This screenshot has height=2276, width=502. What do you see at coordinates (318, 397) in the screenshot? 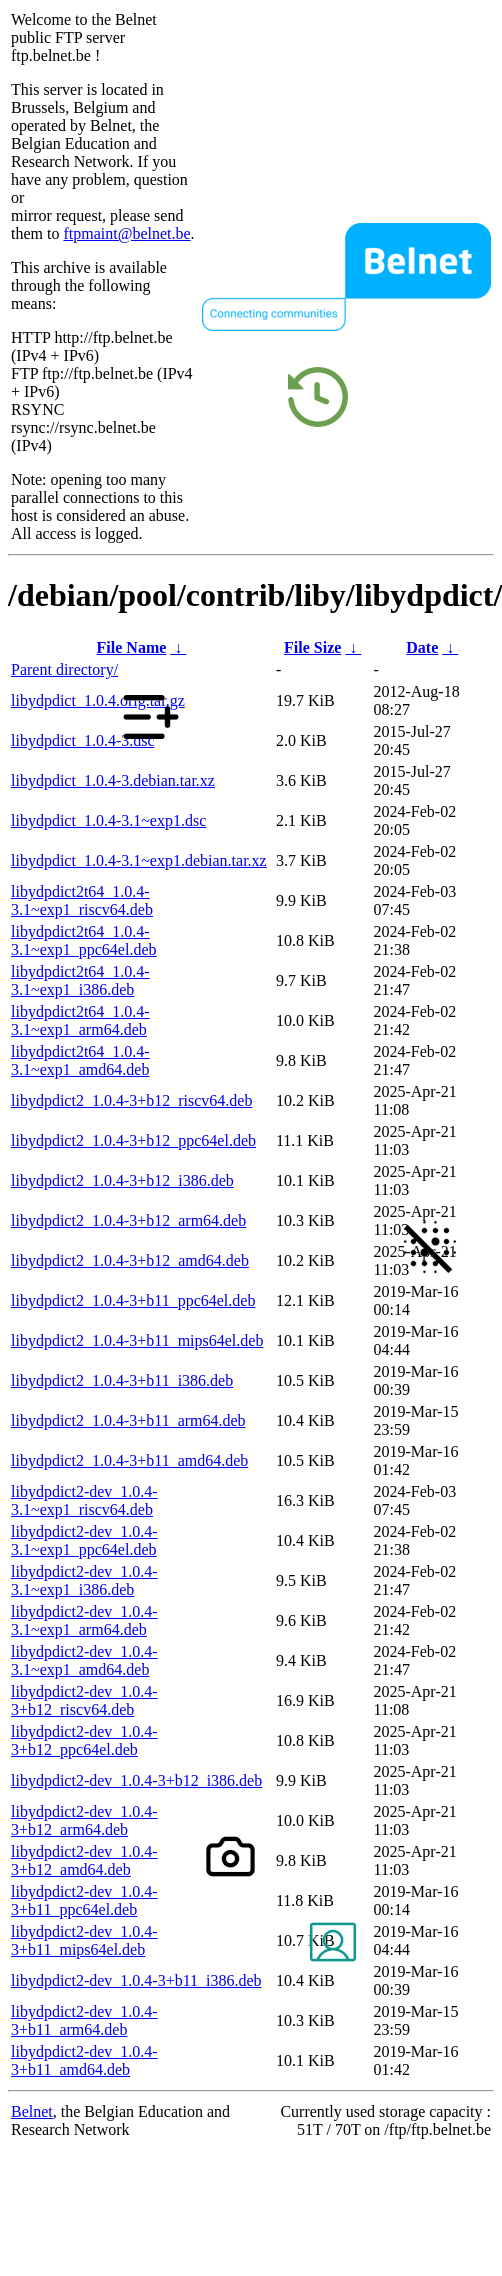
I see `view history or recent activity` at bounding box center [318, 397].